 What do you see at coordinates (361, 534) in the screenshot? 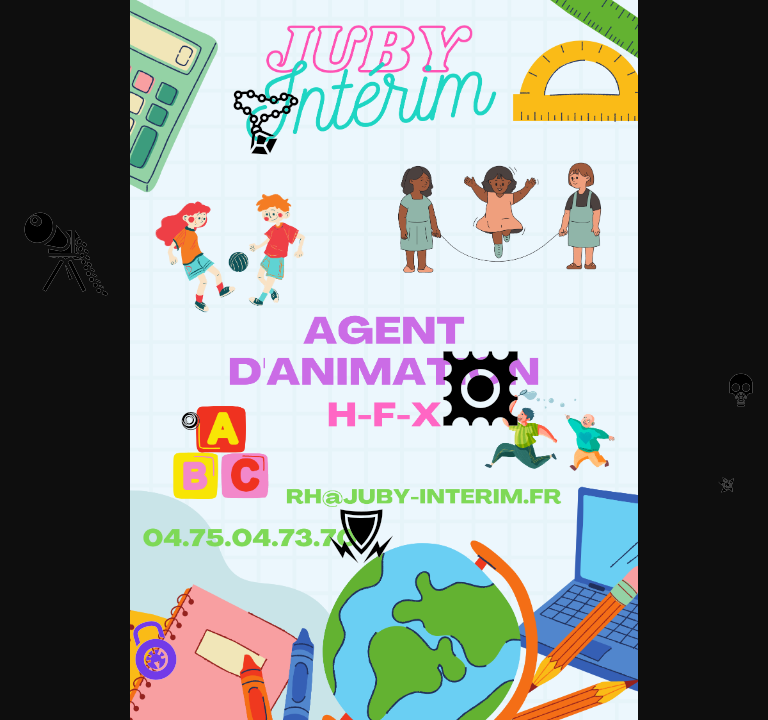
I see `activate power shield or energy protection` at bounding box center [361, 534].